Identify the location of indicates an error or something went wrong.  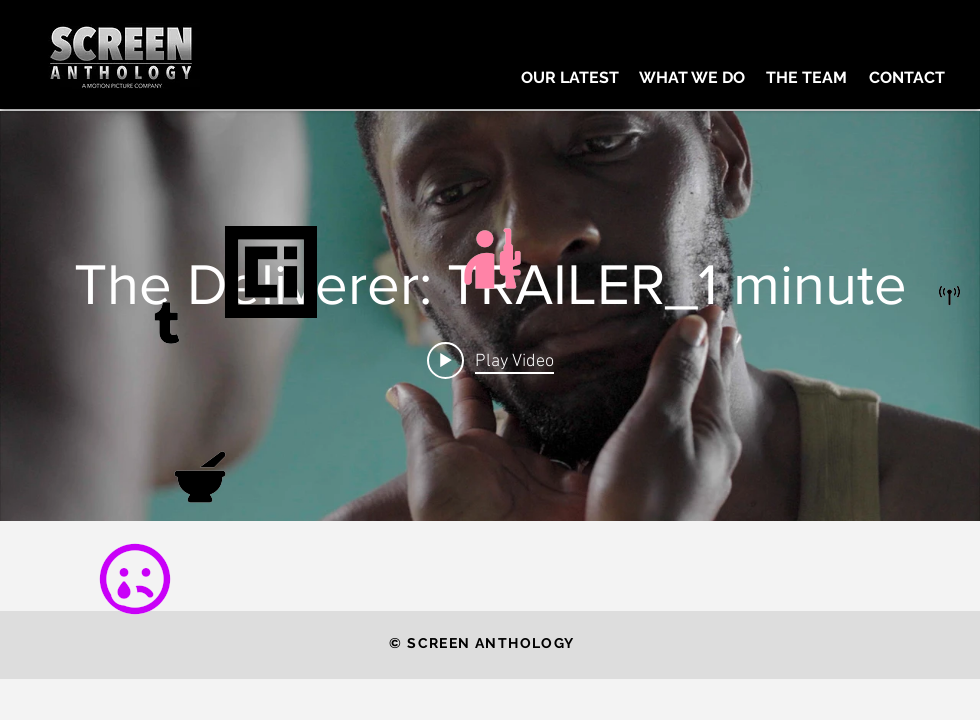
(135, 579).